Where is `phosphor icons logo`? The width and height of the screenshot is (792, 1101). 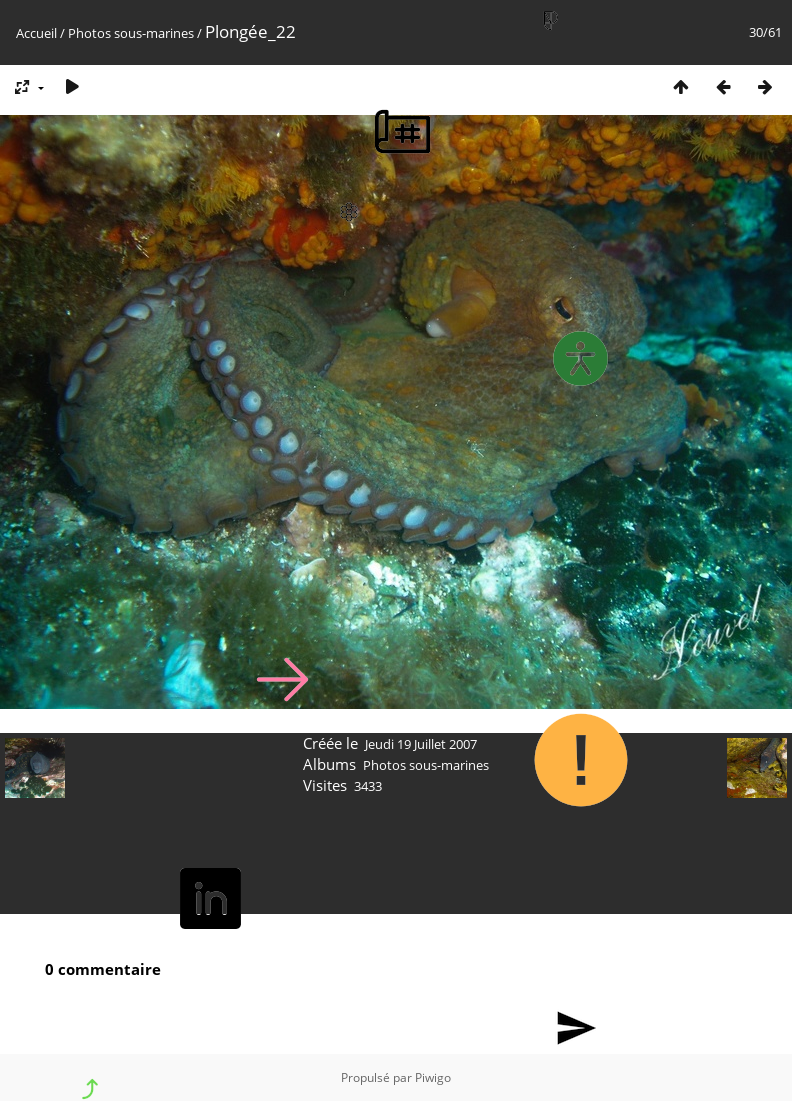
phosphor icons logo is located at coordinates (549, 19).